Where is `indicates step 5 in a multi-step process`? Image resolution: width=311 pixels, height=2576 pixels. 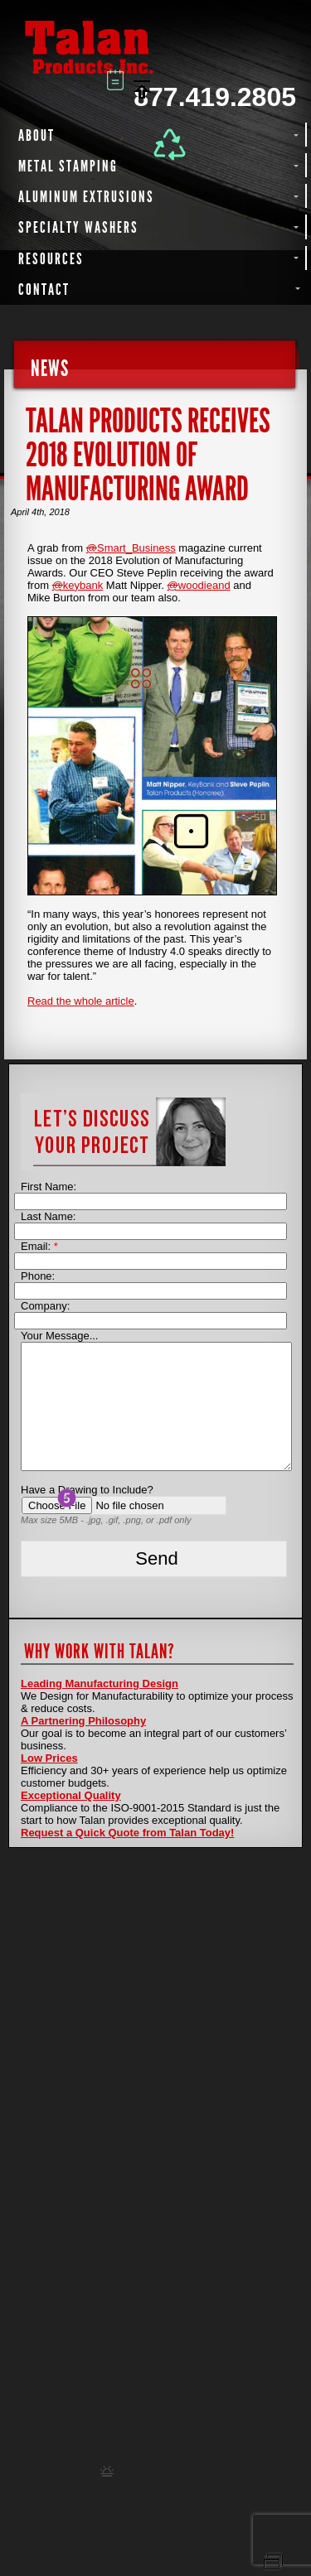
indicates step 5 in a multi-step process is located at coordinates (66, 1498).